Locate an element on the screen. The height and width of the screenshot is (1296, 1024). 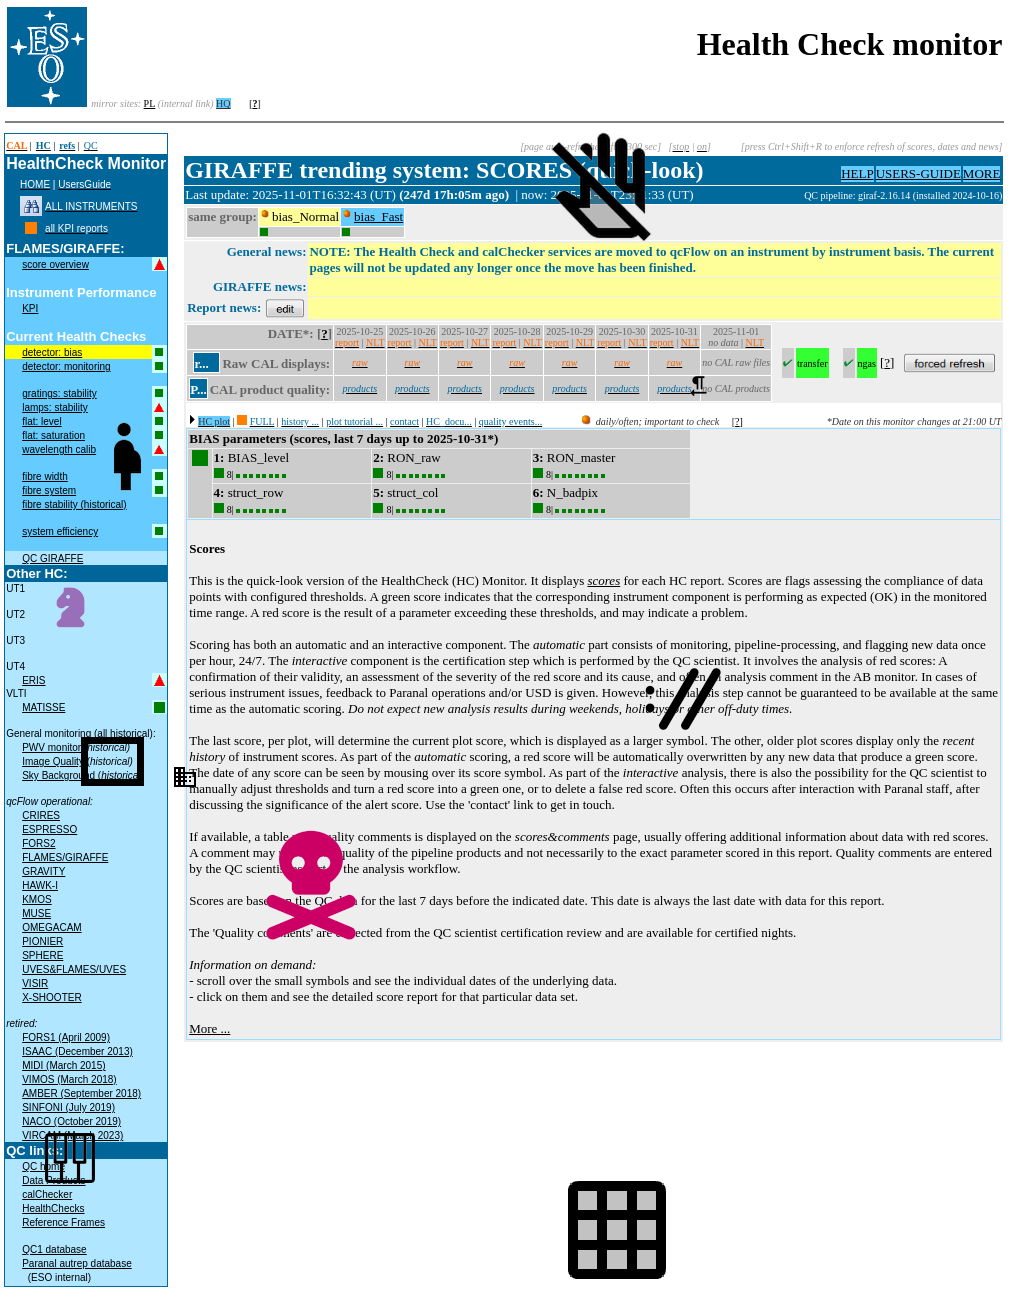
indicates pregnancy-related features or services is located at coordinates (127, 456).